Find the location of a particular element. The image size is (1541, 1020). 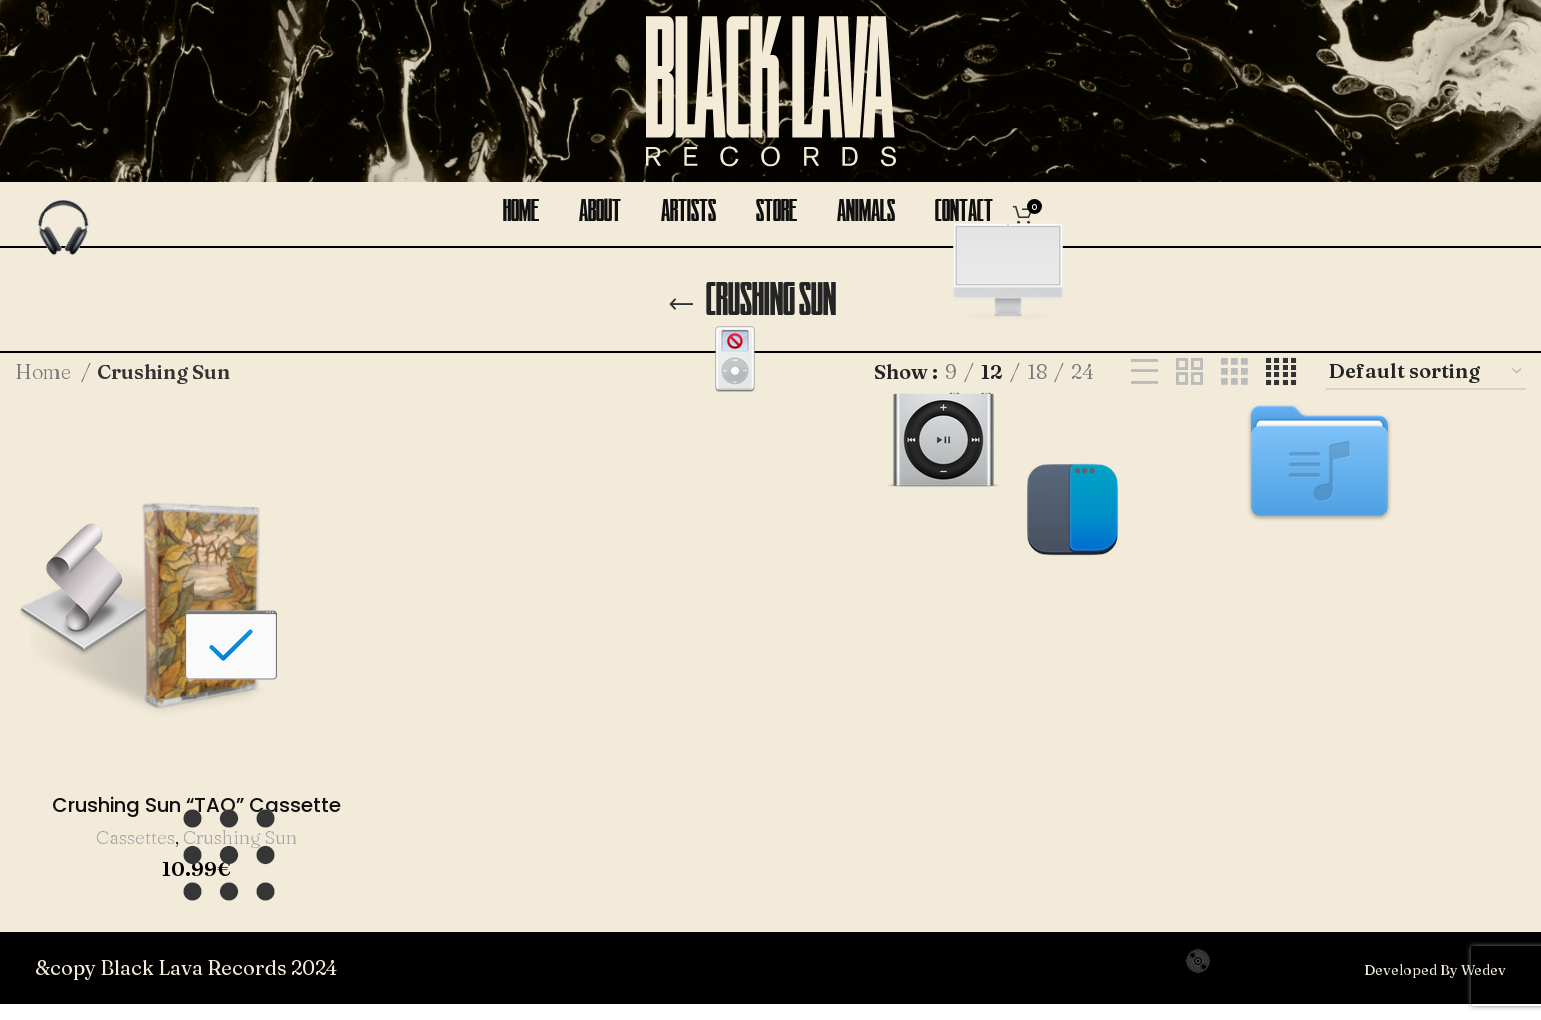

access optical disc drive in sidebar is located at coordinates (1198, 961).